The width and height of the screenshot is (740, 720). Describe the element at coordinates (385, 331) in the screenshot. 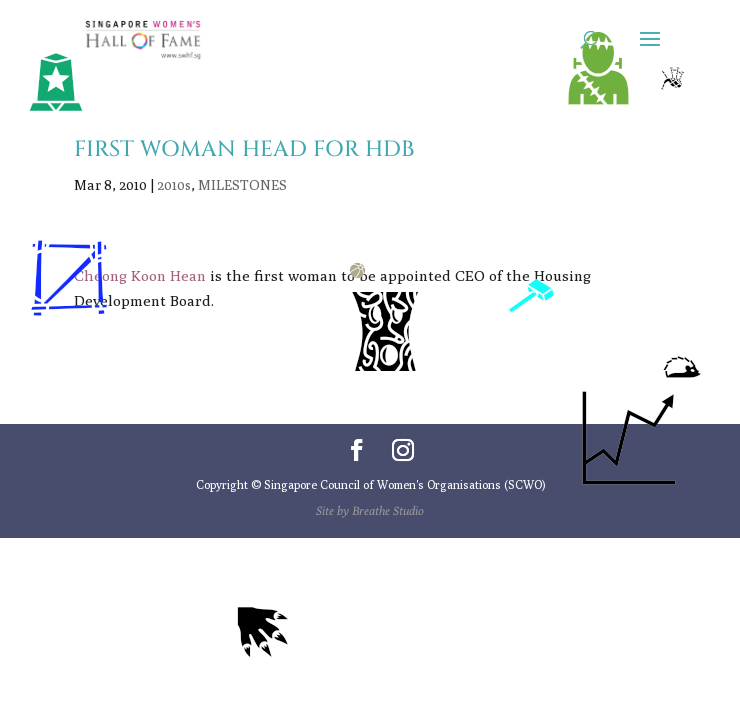

I see `represents a forest spirit or nature character in a game` at that location.